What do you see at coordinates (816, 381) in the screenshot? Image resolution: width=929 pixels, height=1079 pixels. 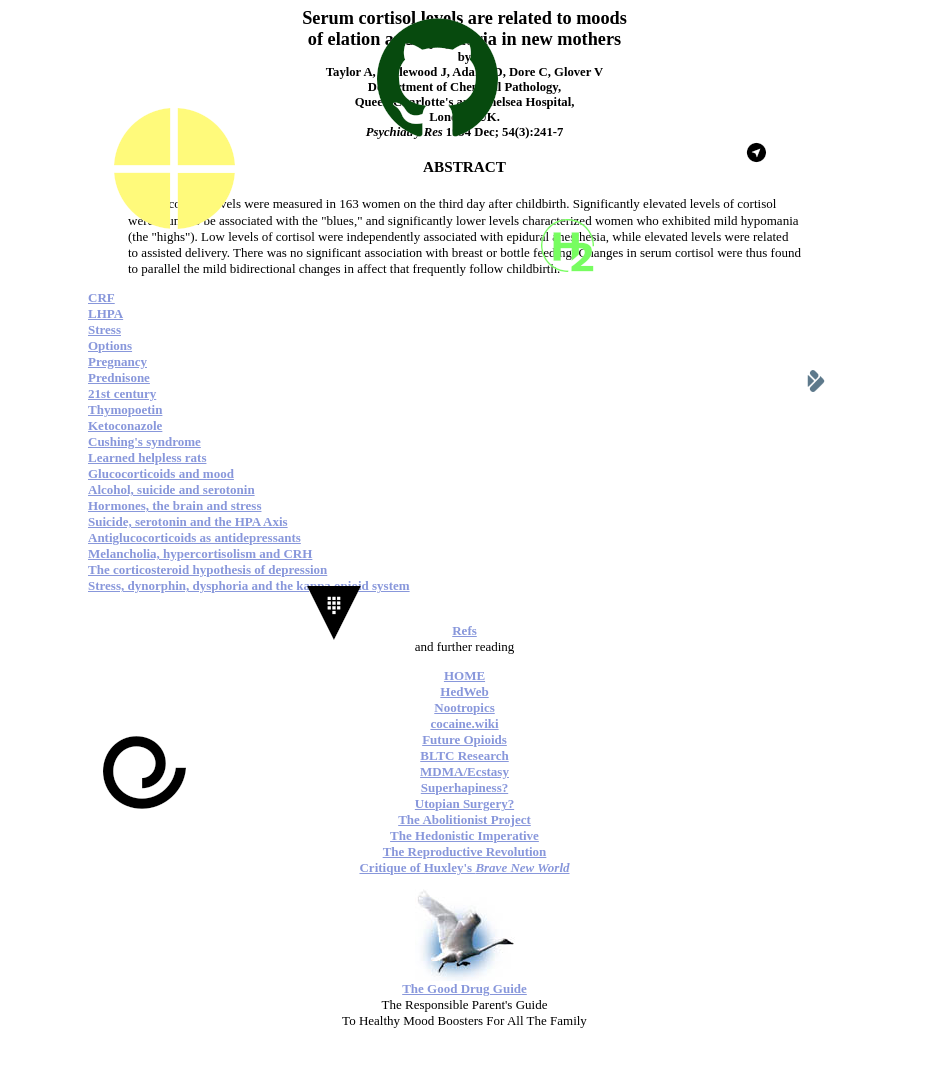 I see `apache doris database logo` at bounding box center [816, 381].